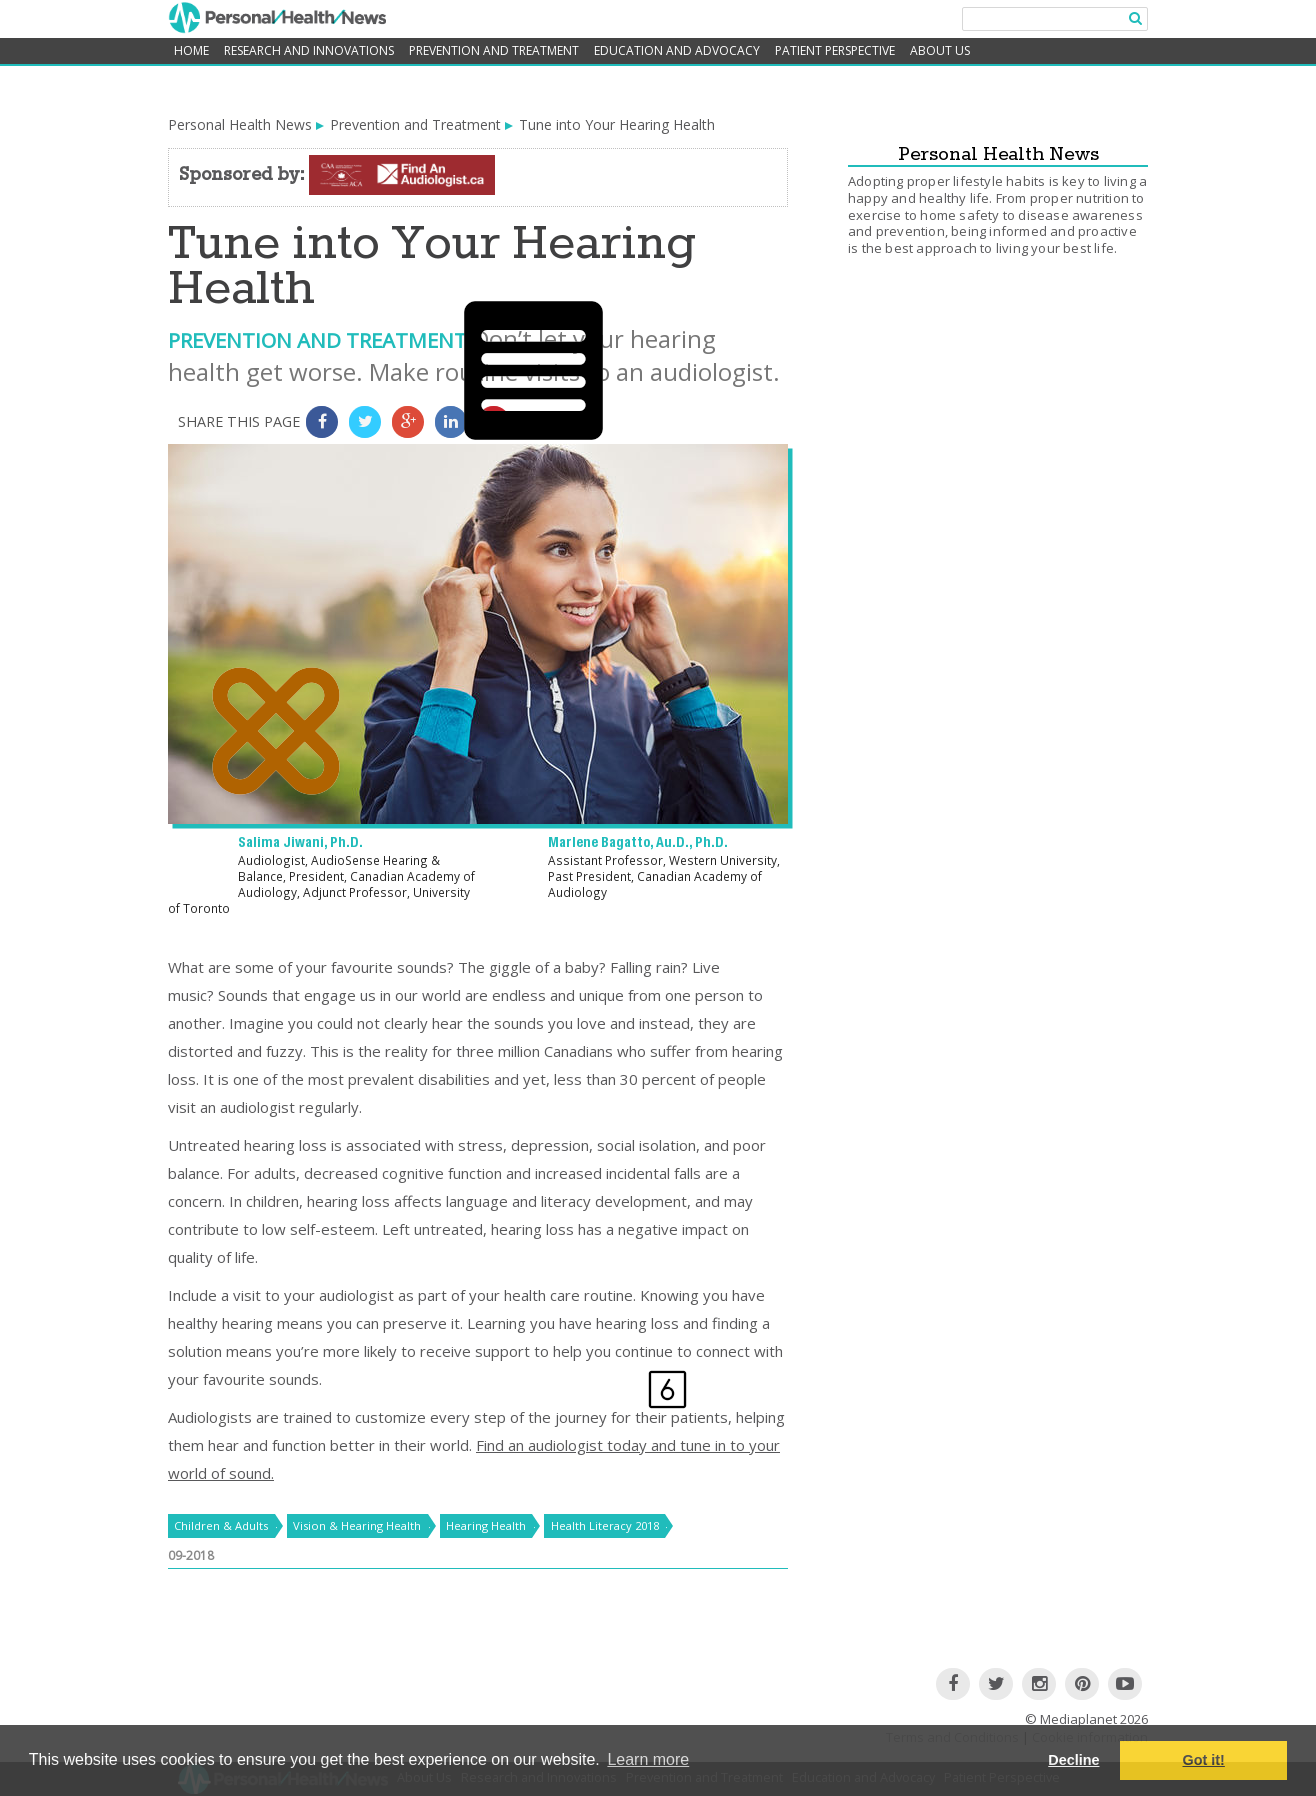 The height and width of the screenshot is (1796, 1316). Describe the element at coordinates (667, 1389) in the screenshot. I see `select or input the number six` at that location.